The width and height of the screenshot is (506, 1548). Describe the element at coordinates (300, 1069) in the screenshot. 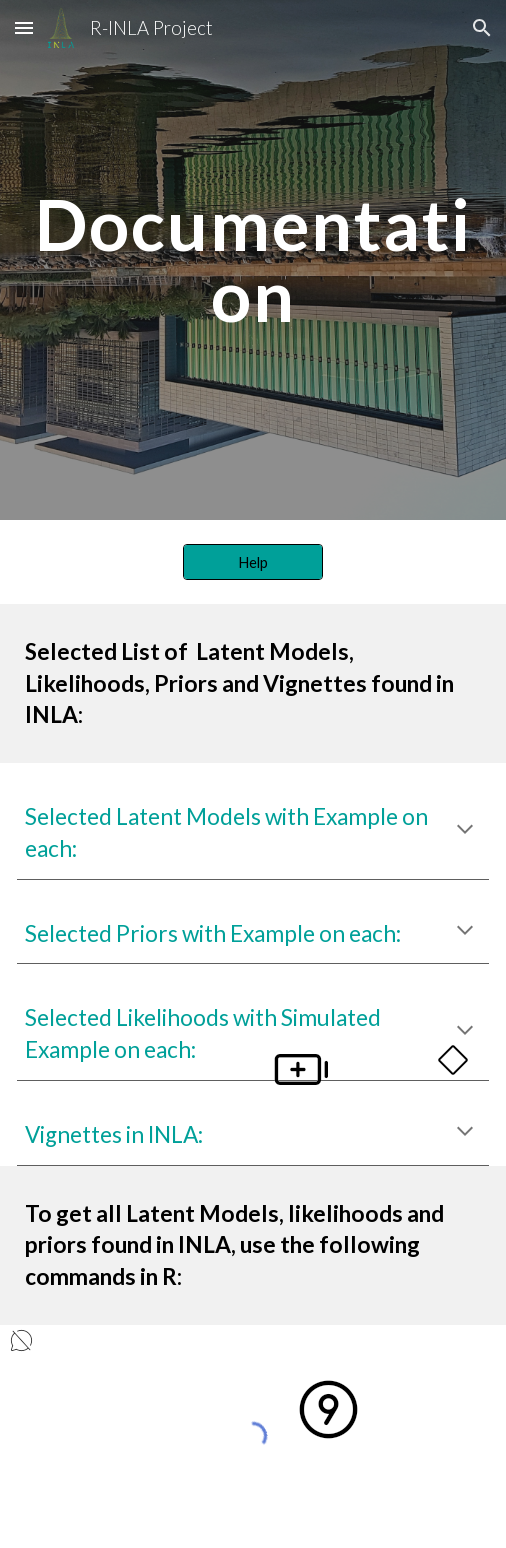

I see `add or extend battery life` at that location.